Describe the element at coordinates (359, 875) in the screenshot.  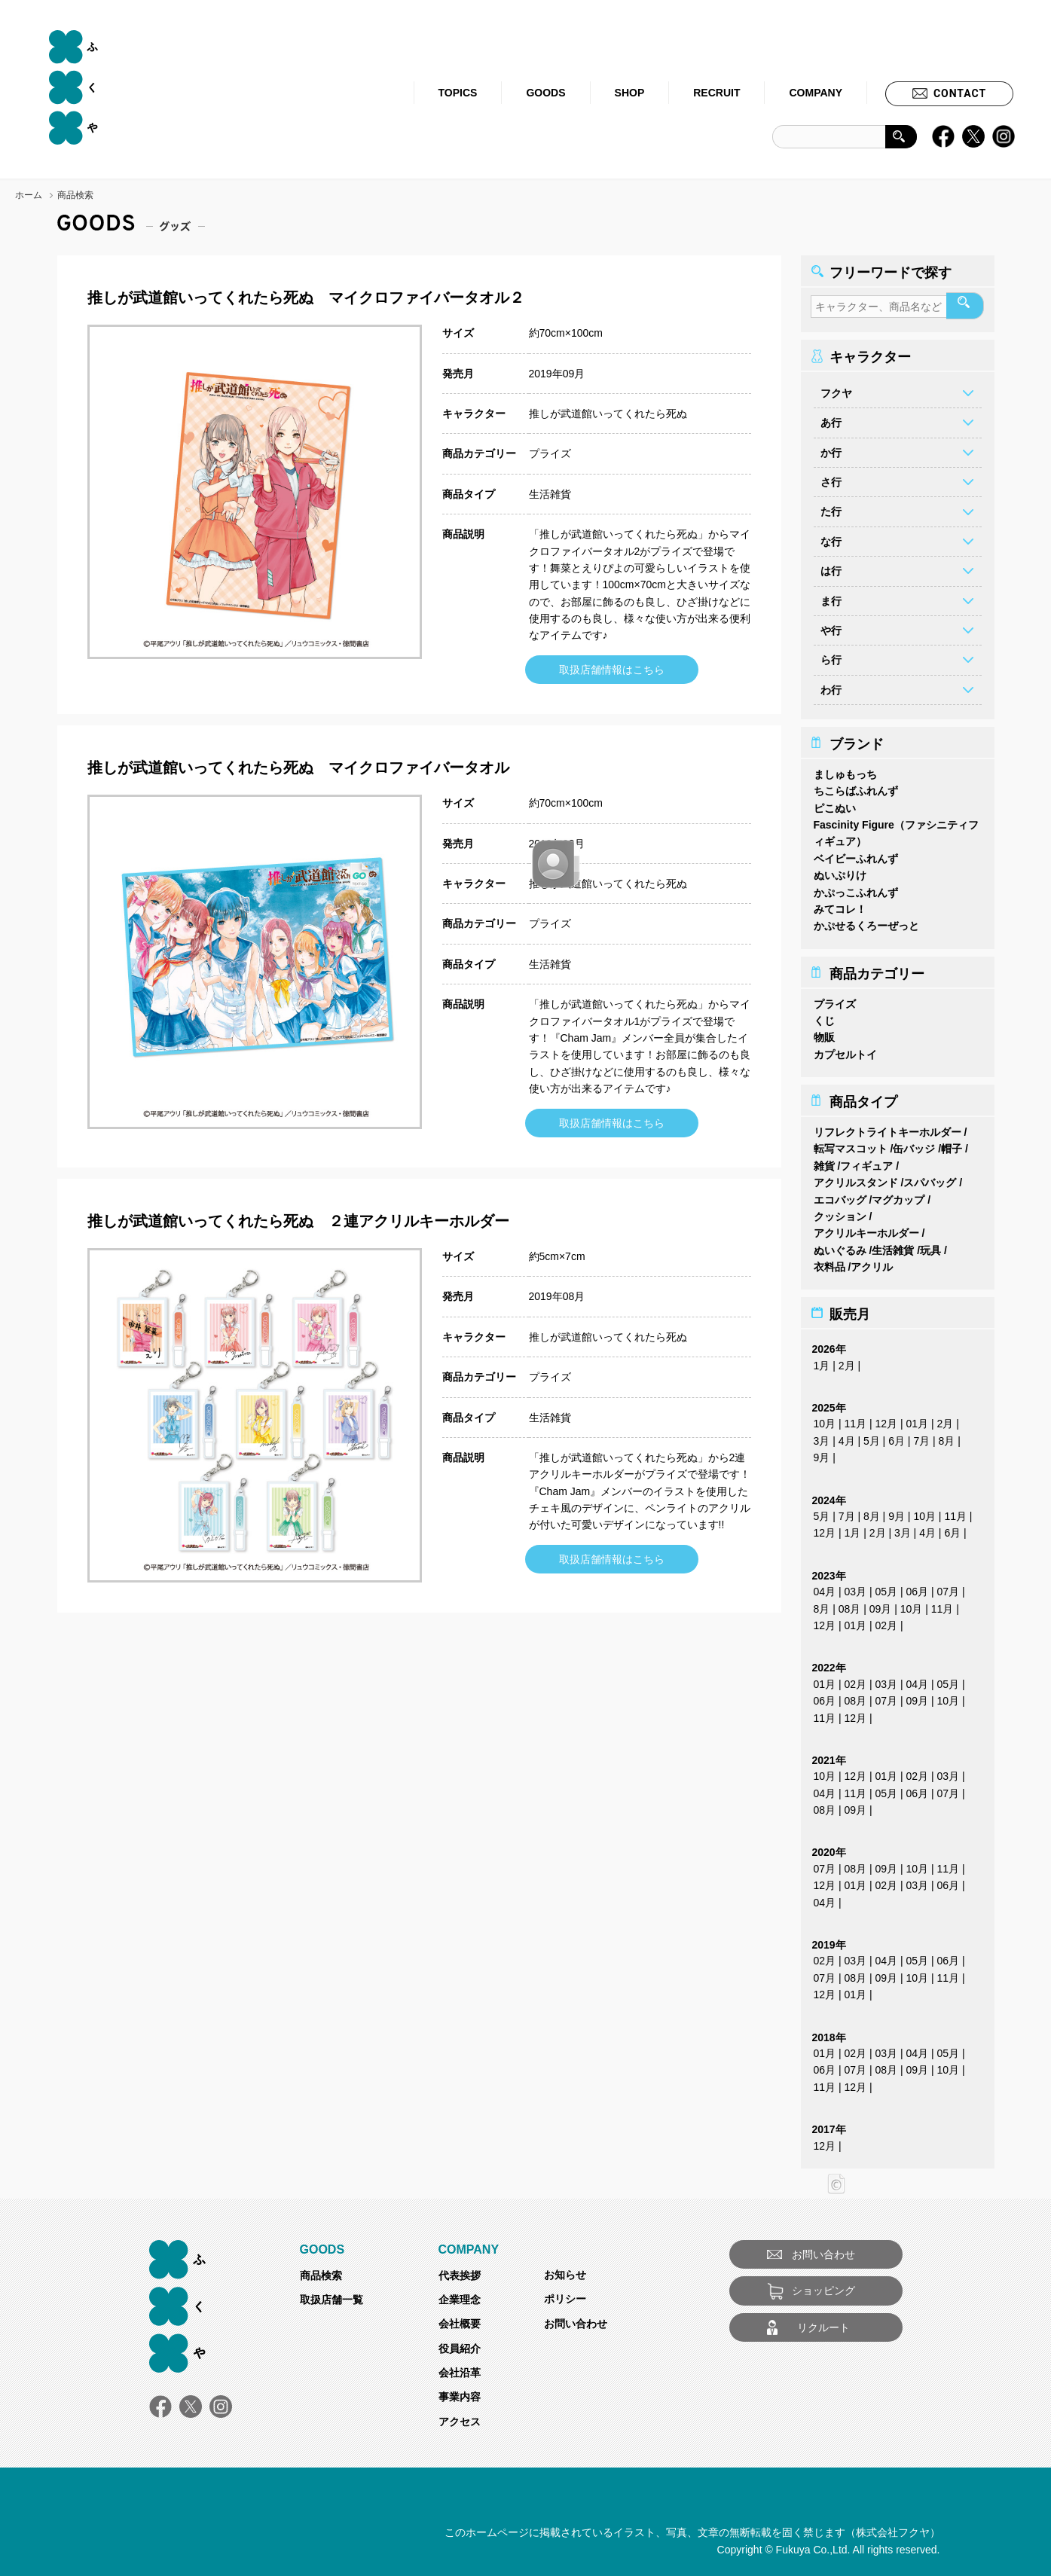
I see `a go programming language source file` at that location.